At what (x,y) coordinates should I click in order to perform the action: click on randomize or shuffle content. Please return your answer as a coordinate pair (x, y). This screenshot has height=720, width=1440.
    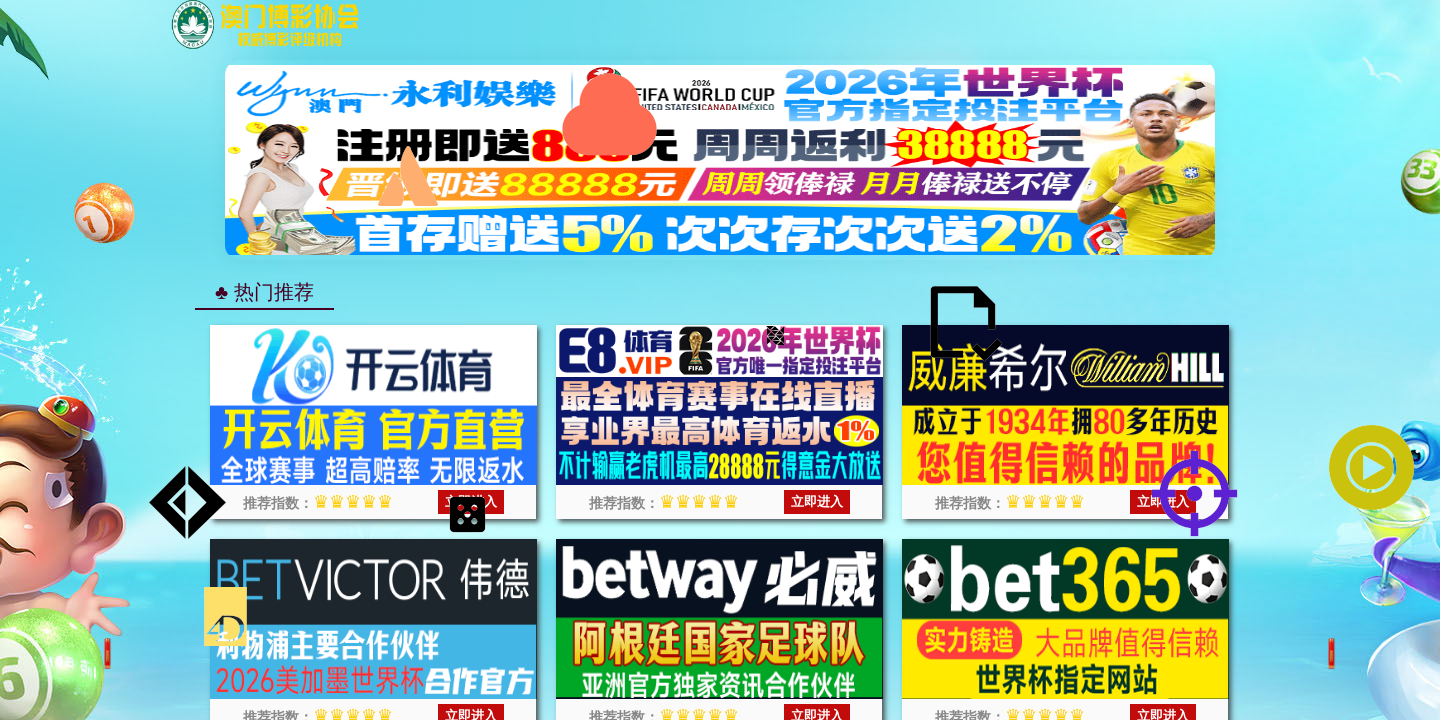
    Looking at the image, I should click on (467, 514).